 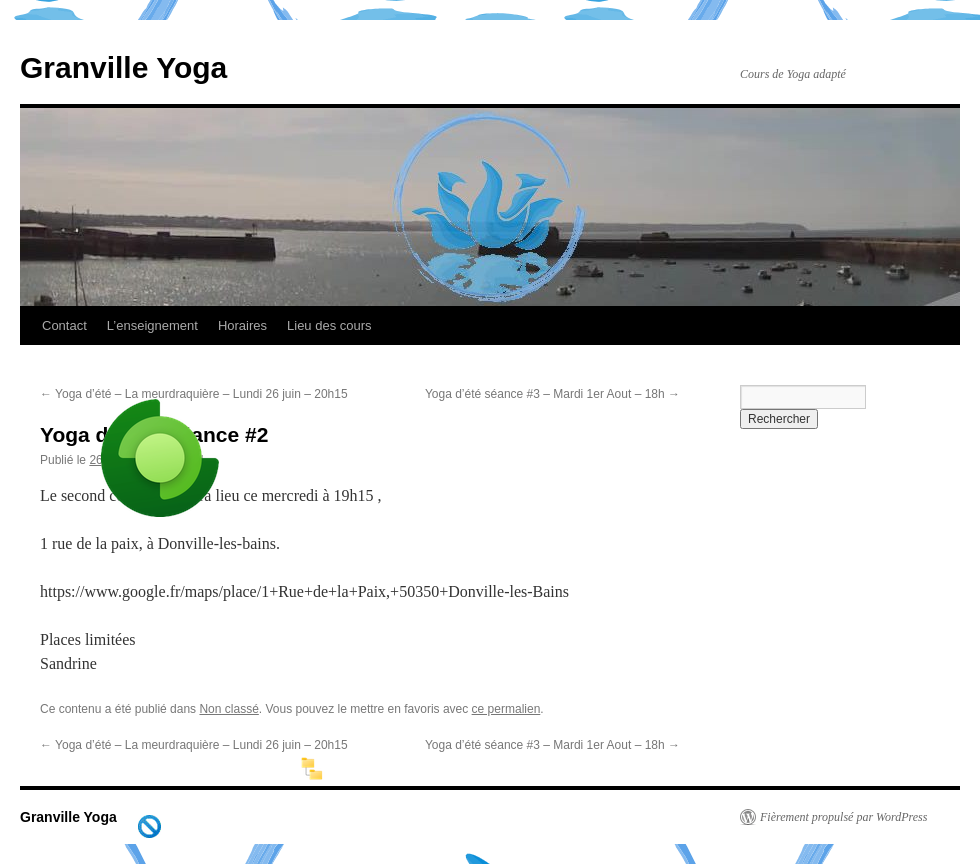 What do you see at coordinates (312, 768) in the screenshot?
I see `view folder hierarchy or directory structure` at bounding box center [312, 768].